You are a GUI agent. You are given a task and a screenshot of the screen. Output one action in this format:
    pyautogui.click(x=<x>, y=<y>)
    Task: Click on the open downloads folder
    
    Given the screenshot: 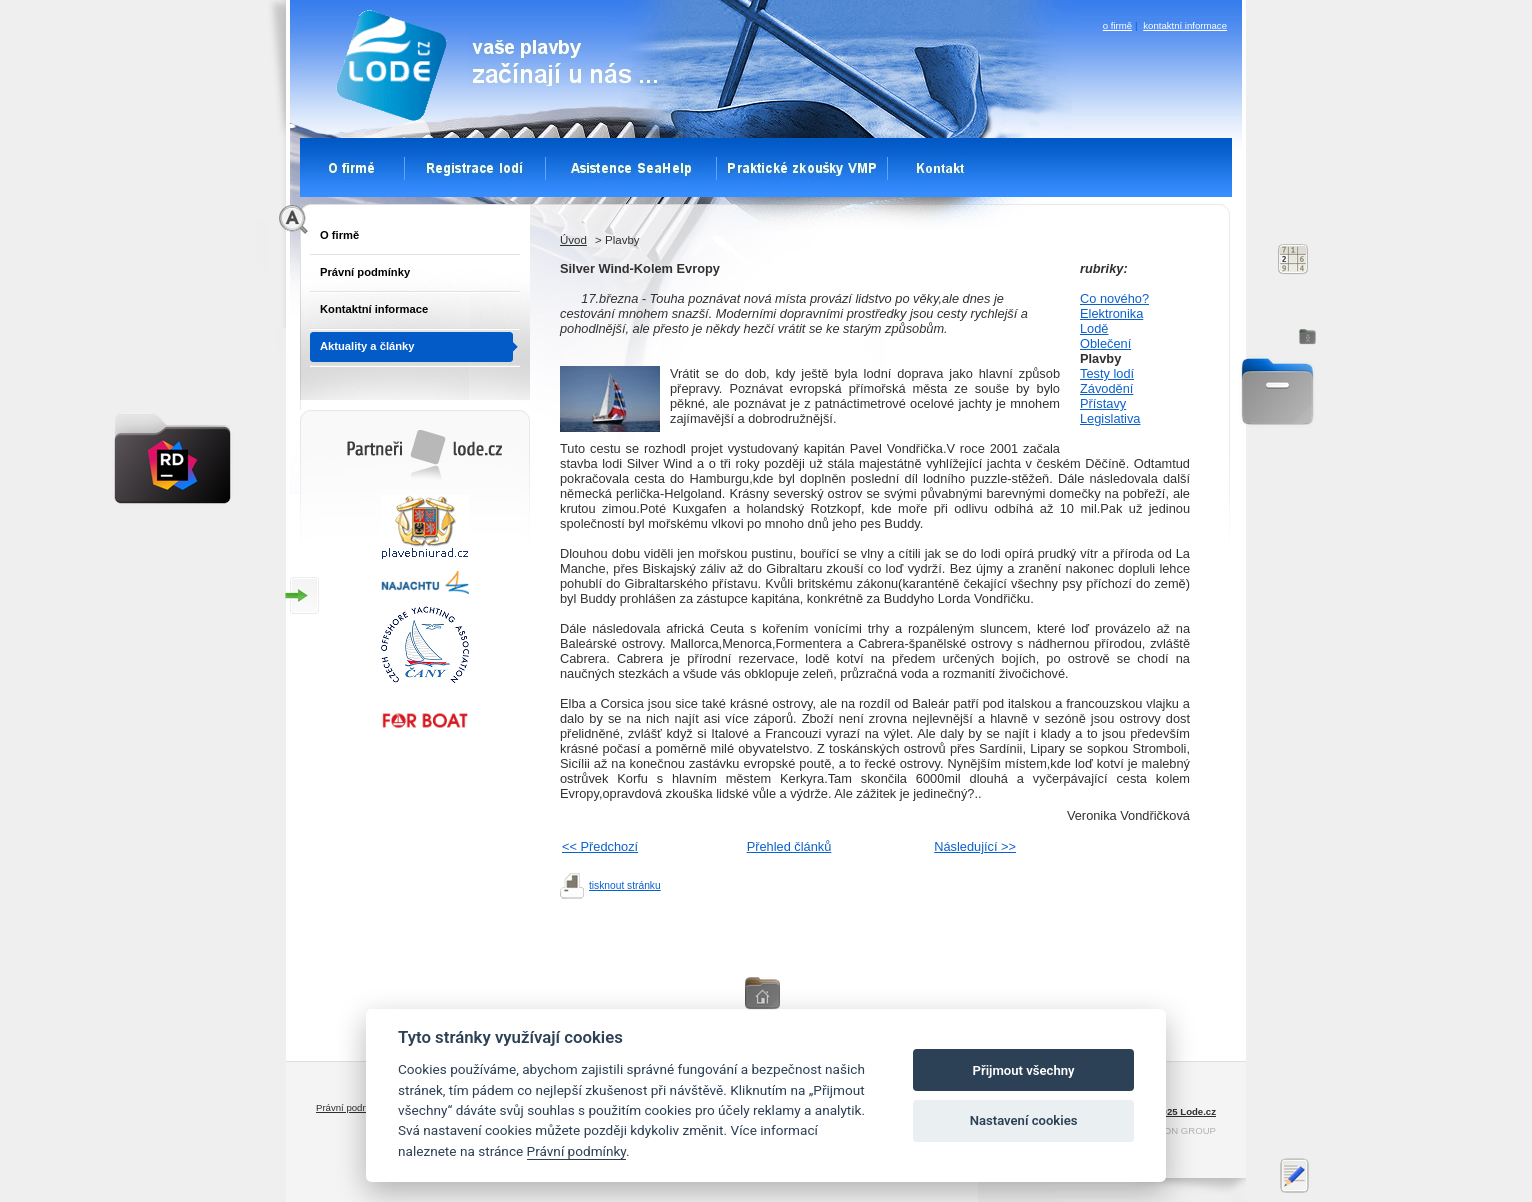 What is the action you would take?
    pyautogui.click(x=1307, y=336)
    